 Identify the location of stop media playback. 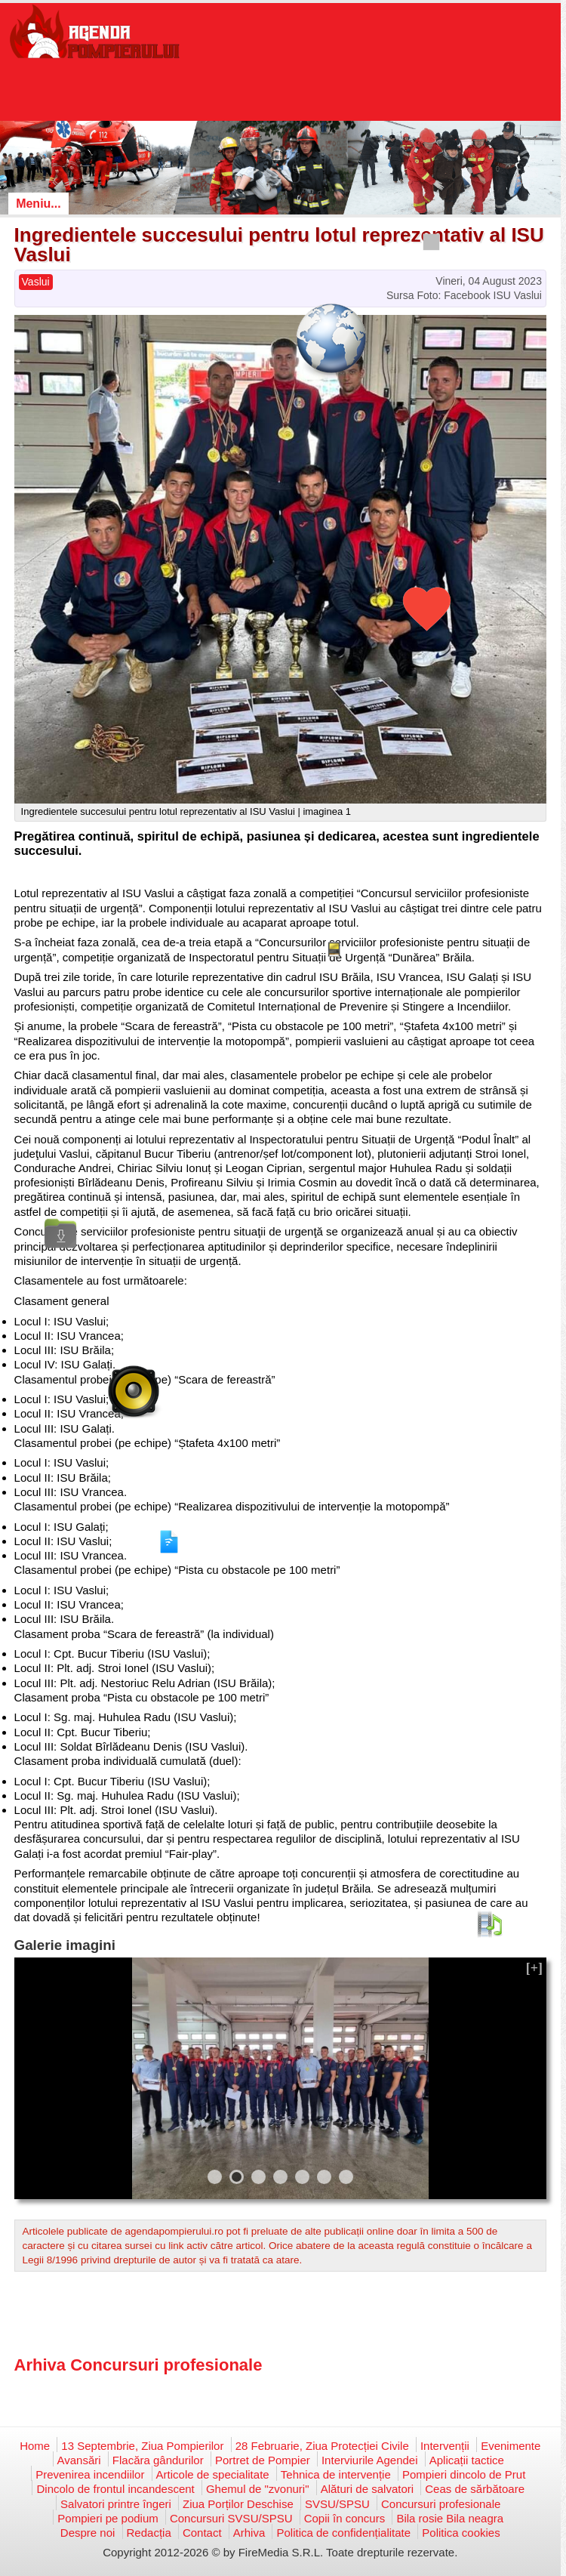
(431, 242).